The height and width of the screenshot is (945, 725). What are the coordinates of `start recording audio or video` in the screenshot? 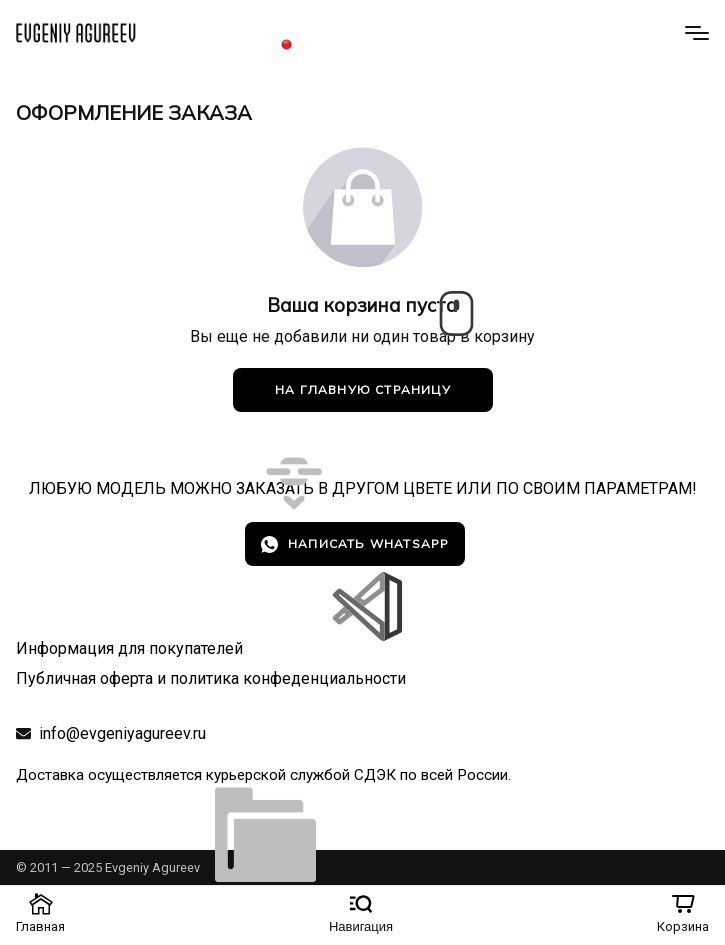 It's located at (286, 44).